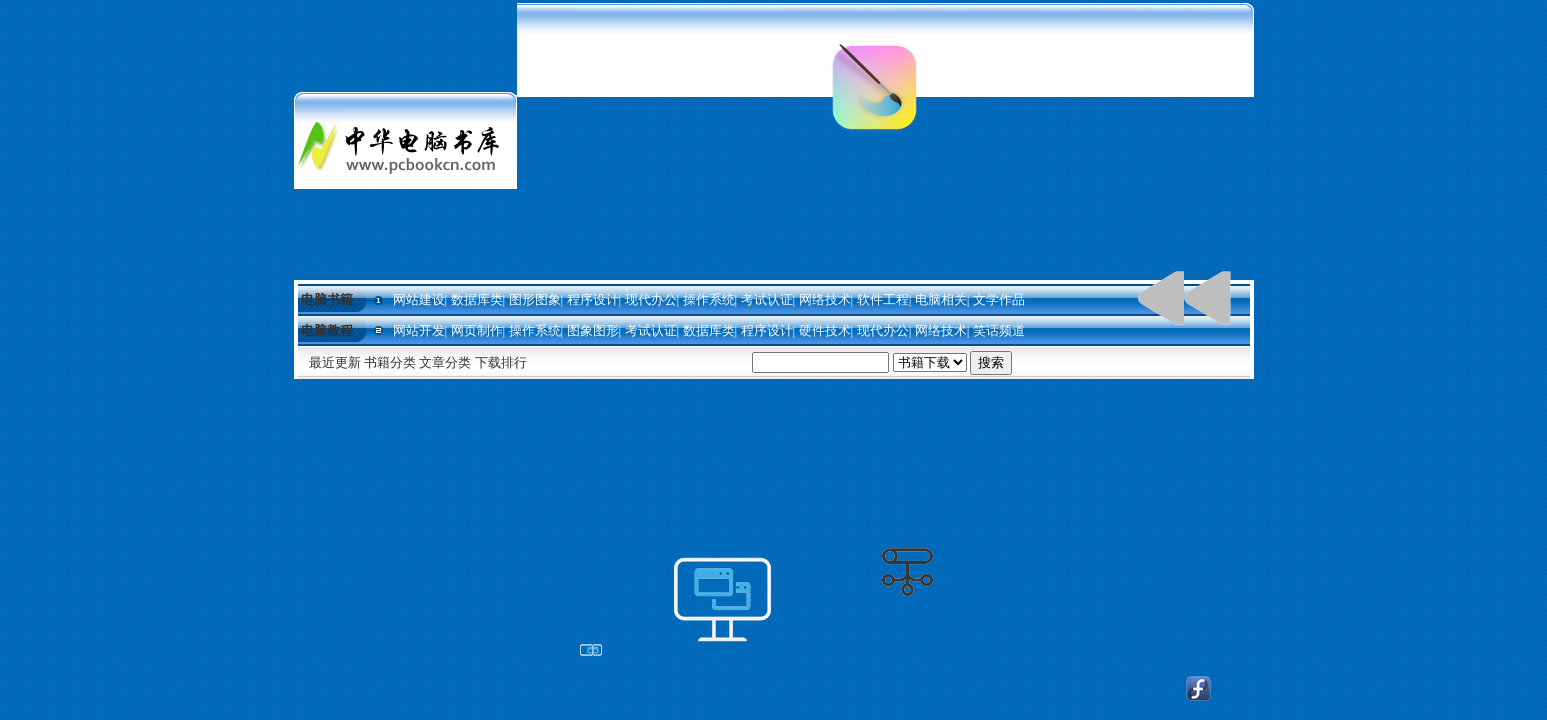 This screenshot has width=1547, height=720. I want to click on rotate display to normal orientation, so click(722, 599).